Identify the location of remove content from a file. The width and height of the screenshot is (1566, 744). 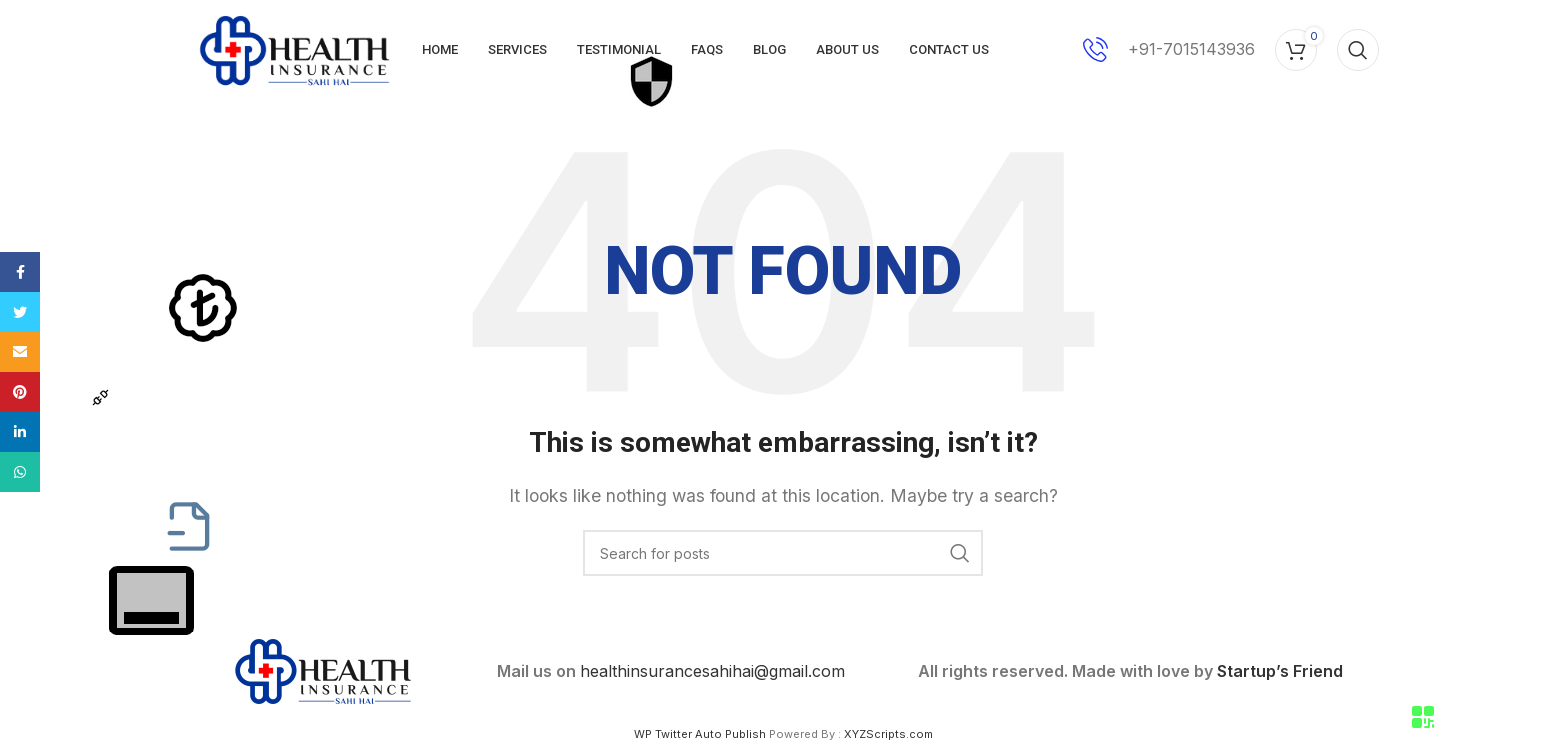
(189, 526).